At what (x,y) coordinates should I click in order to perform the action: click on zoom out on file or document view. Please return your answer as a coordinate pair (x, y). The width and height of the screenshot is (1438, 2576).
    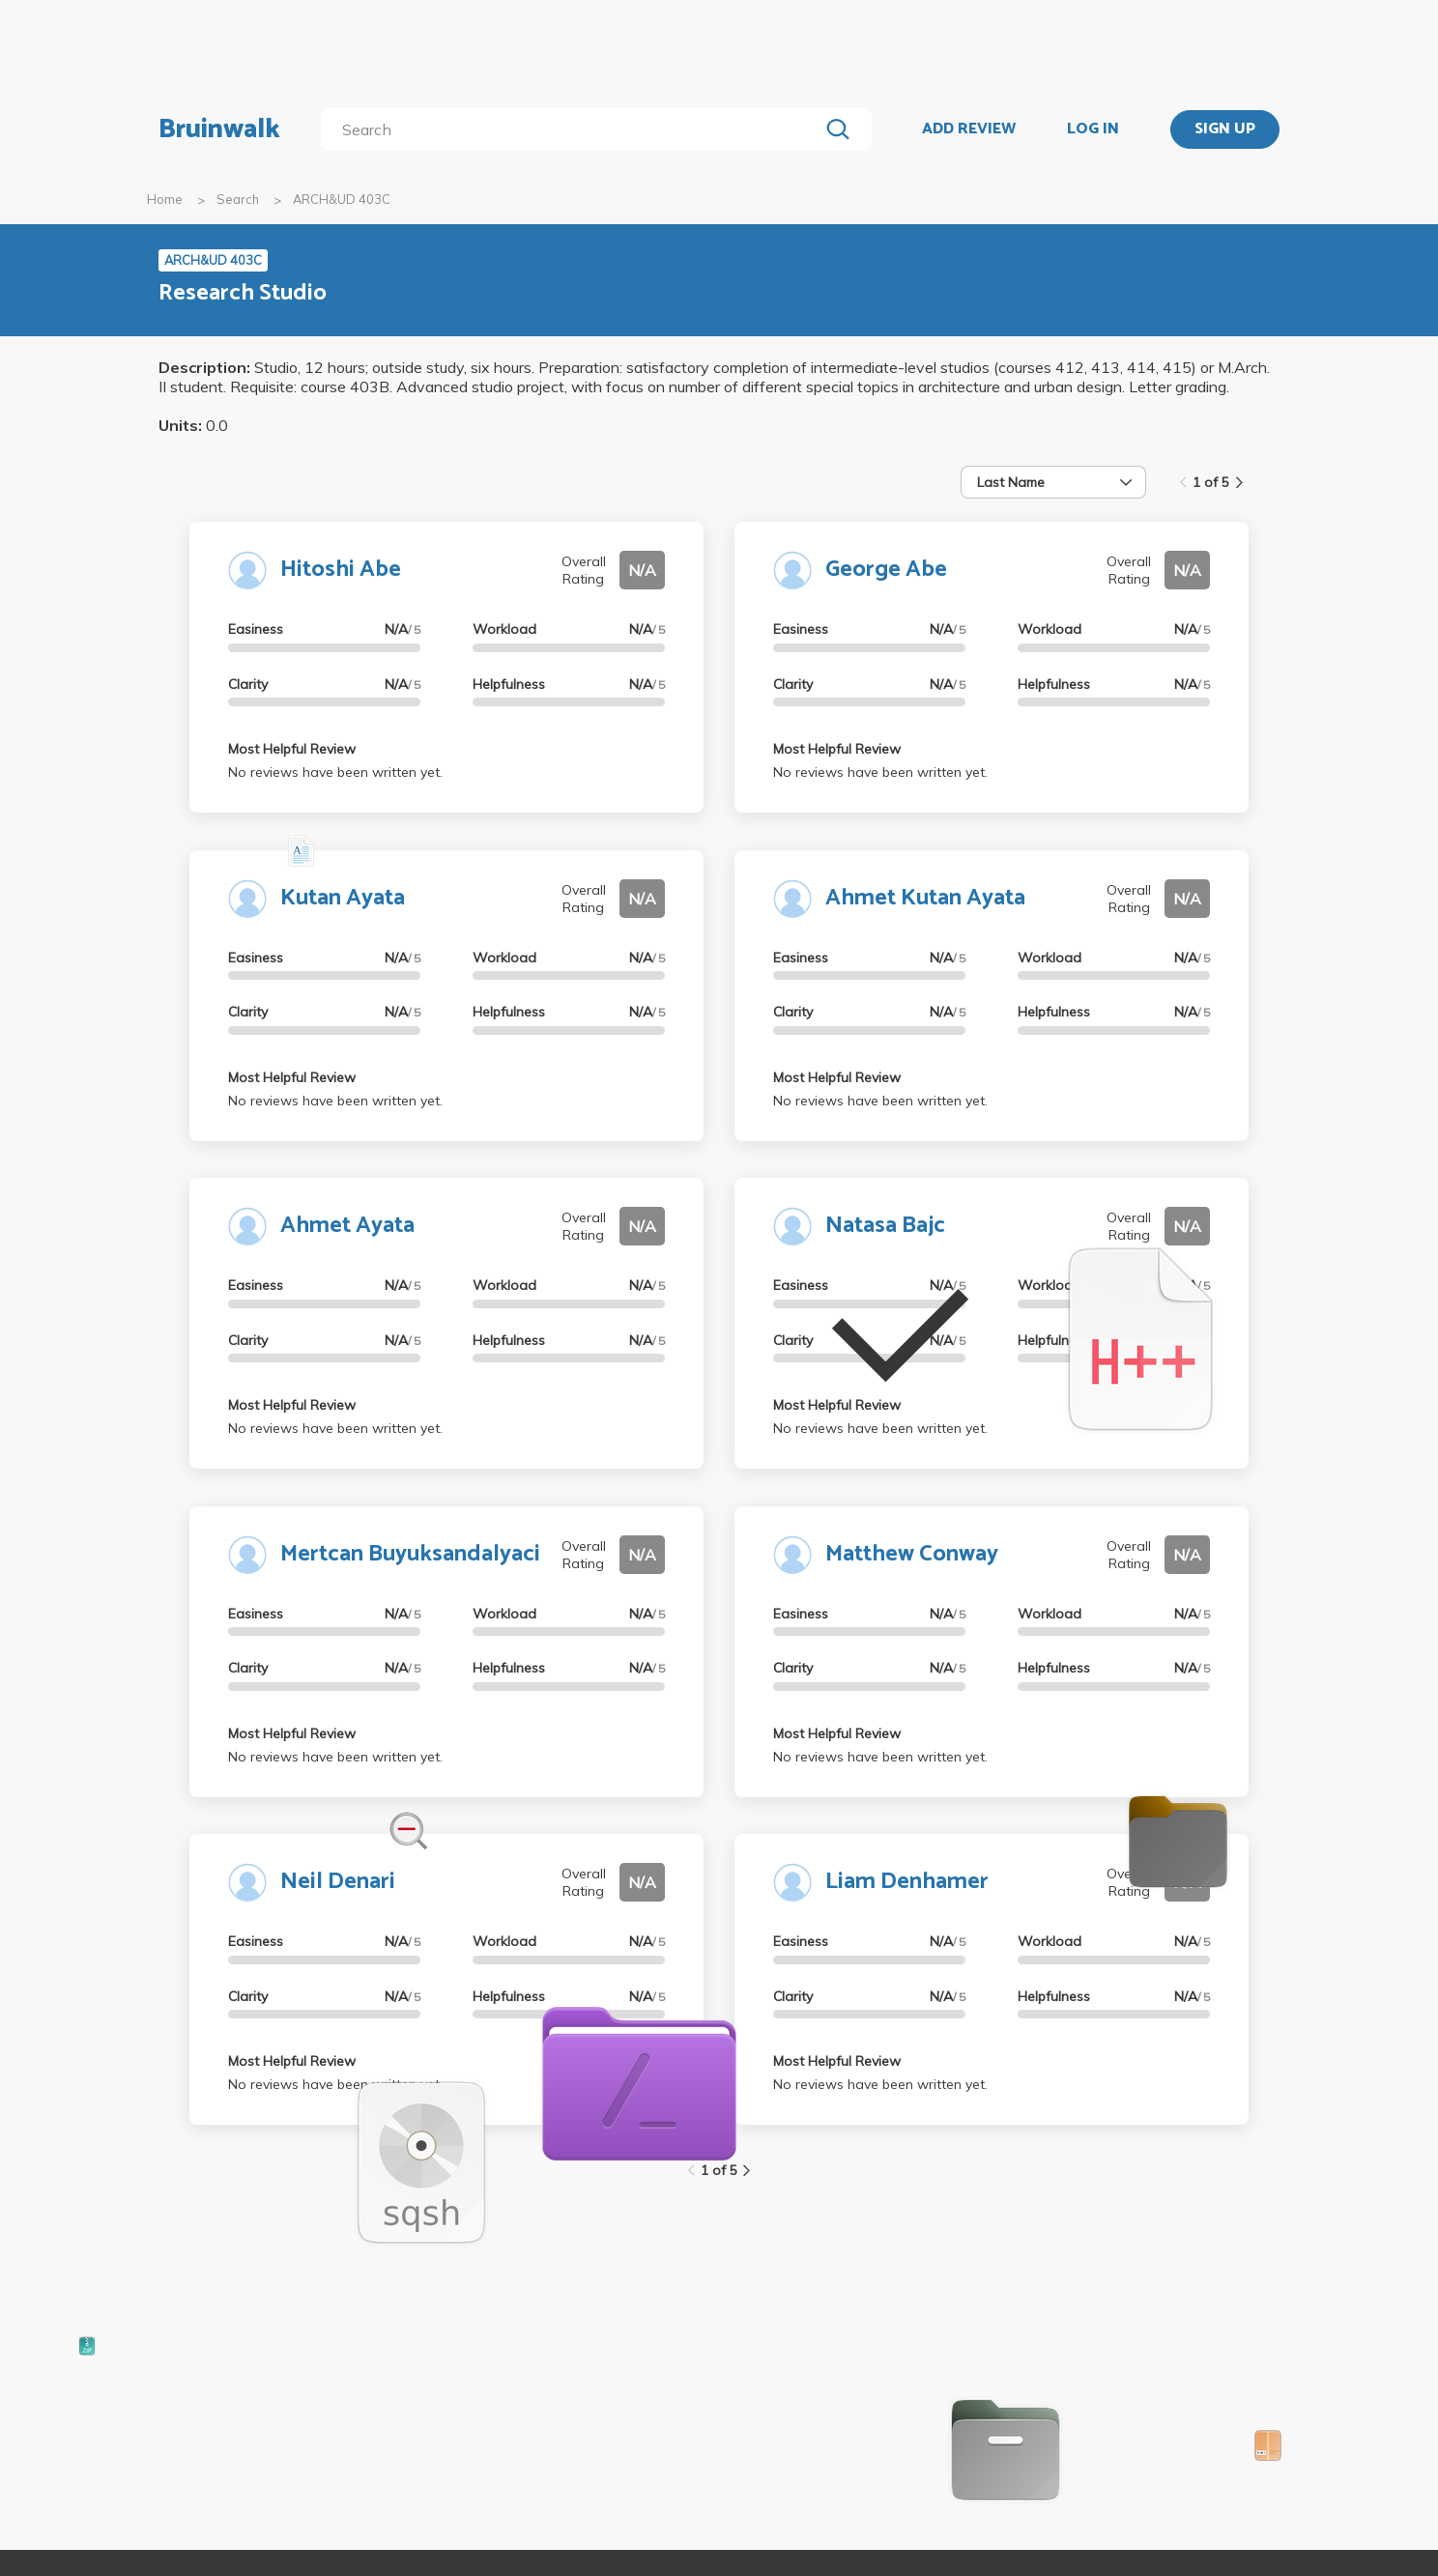
    Looking at the image, I should click on (409, 1831).